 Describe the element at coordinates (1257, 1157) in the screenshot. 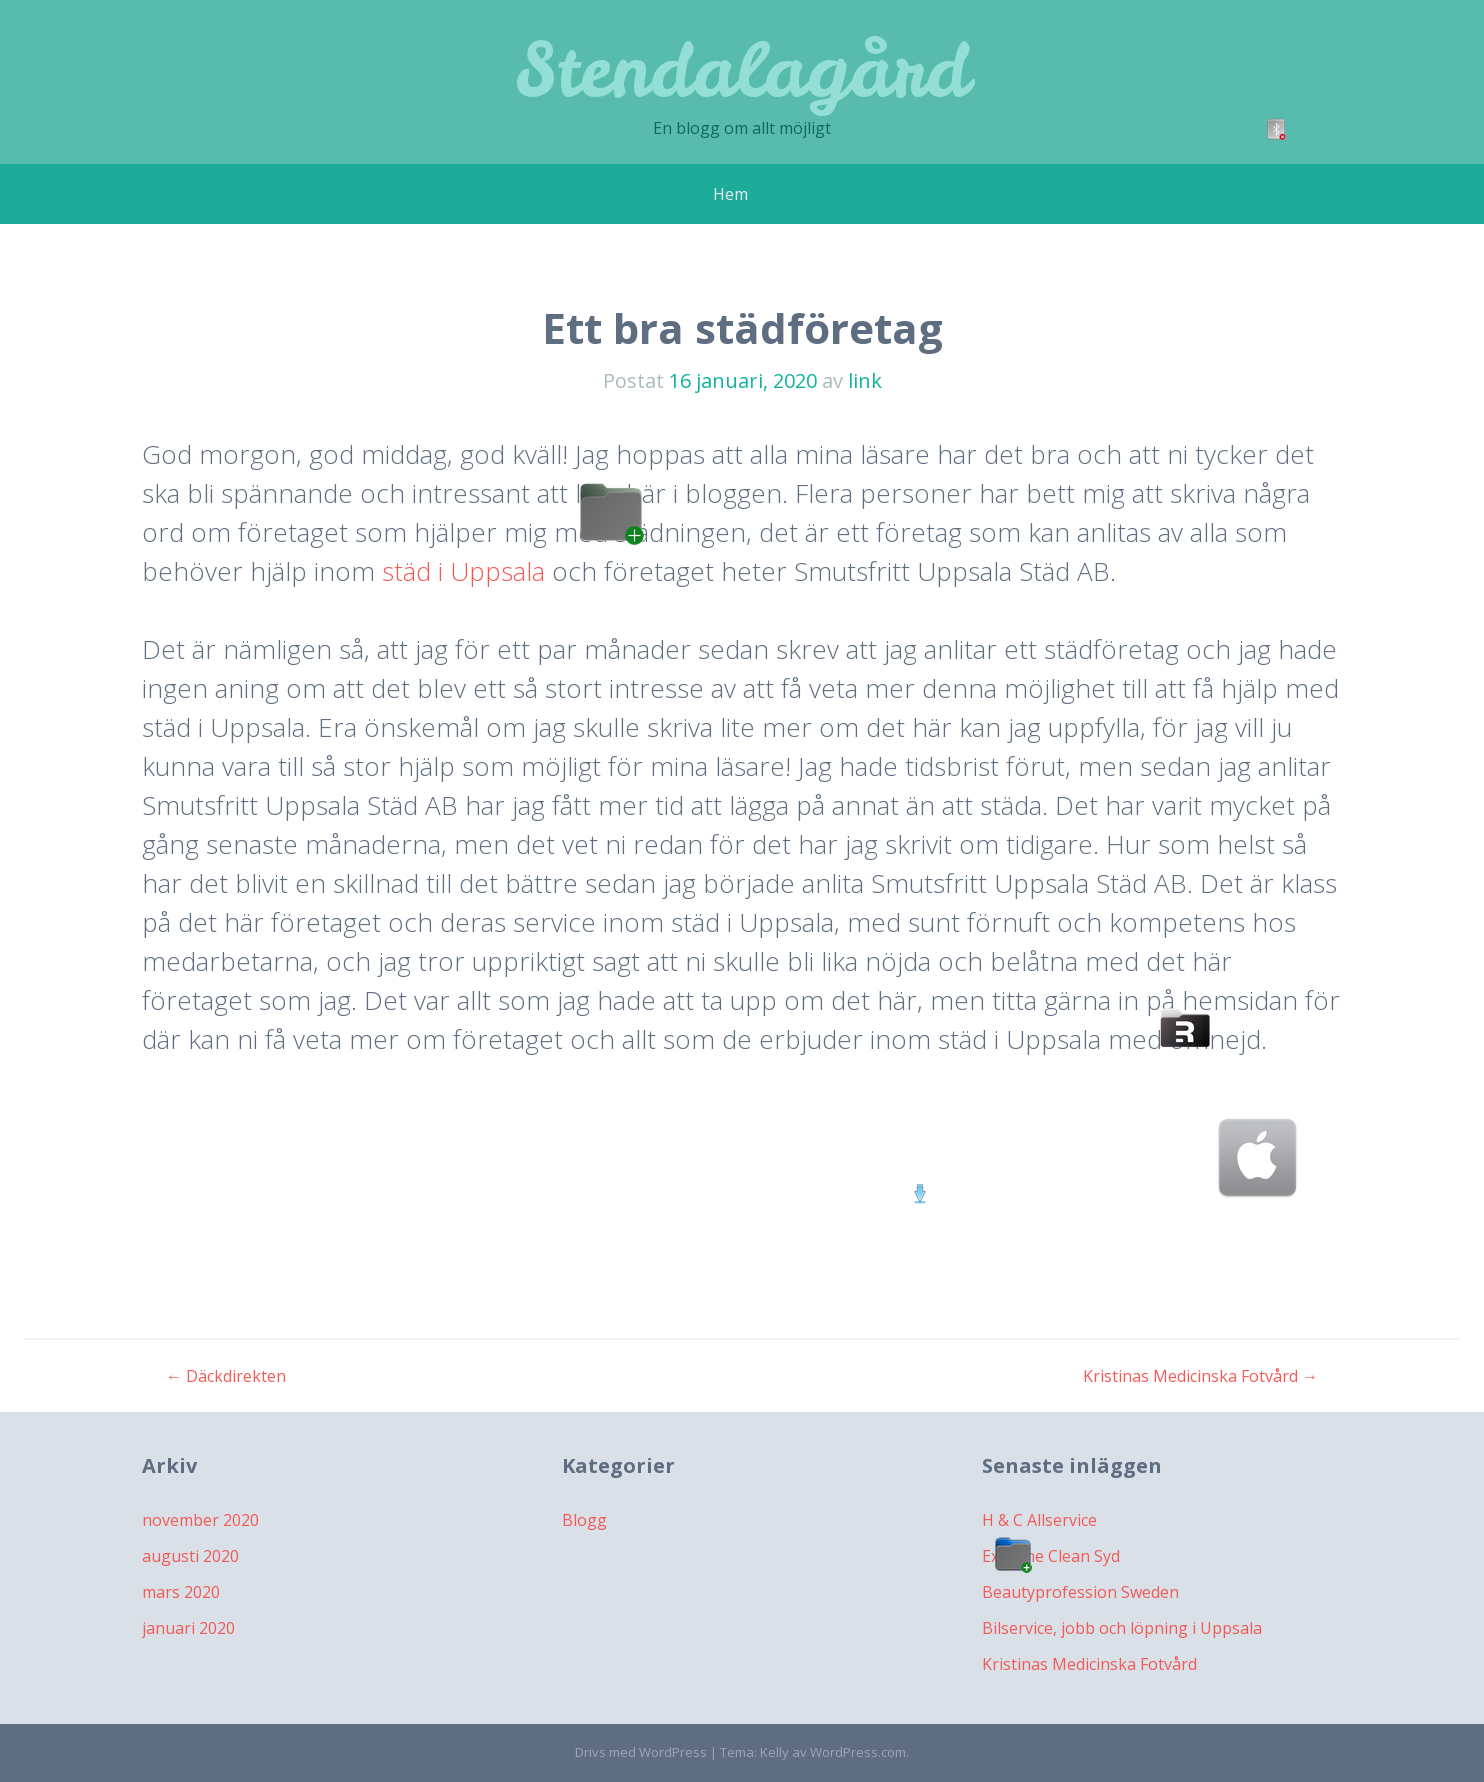

I see `access Apple ID account settings` at that location.